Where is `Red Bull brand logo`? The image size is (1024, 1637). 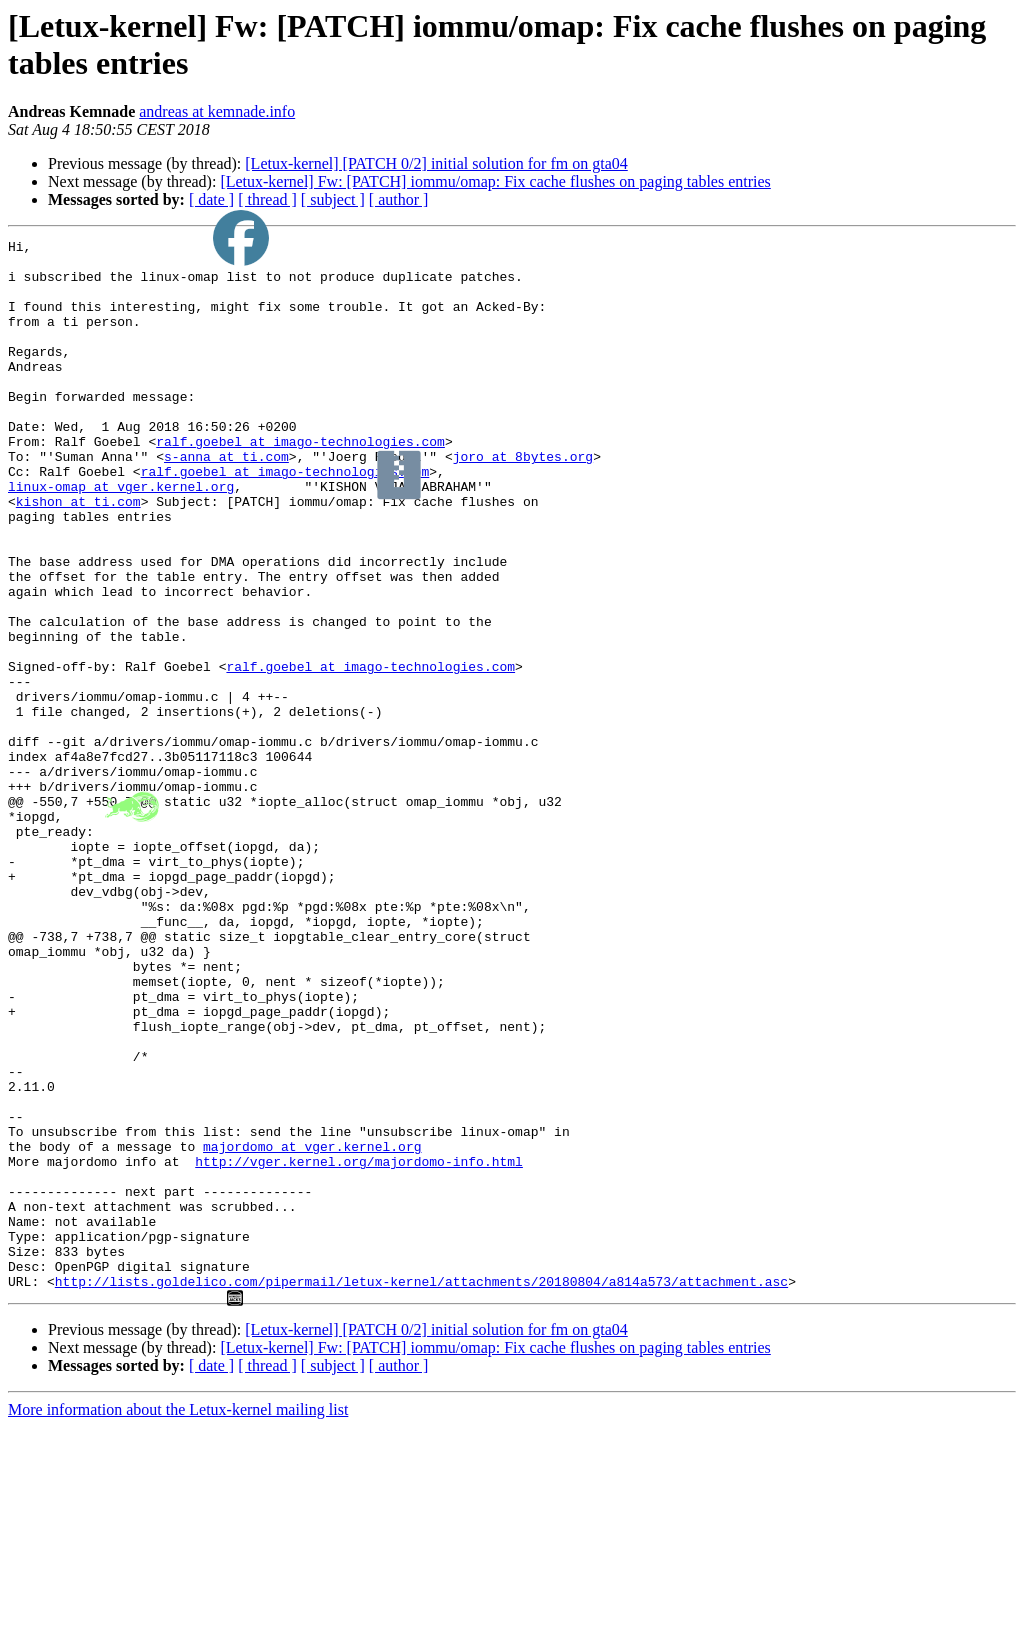 Red Bull brand logo is located at coordinates (132, 807).